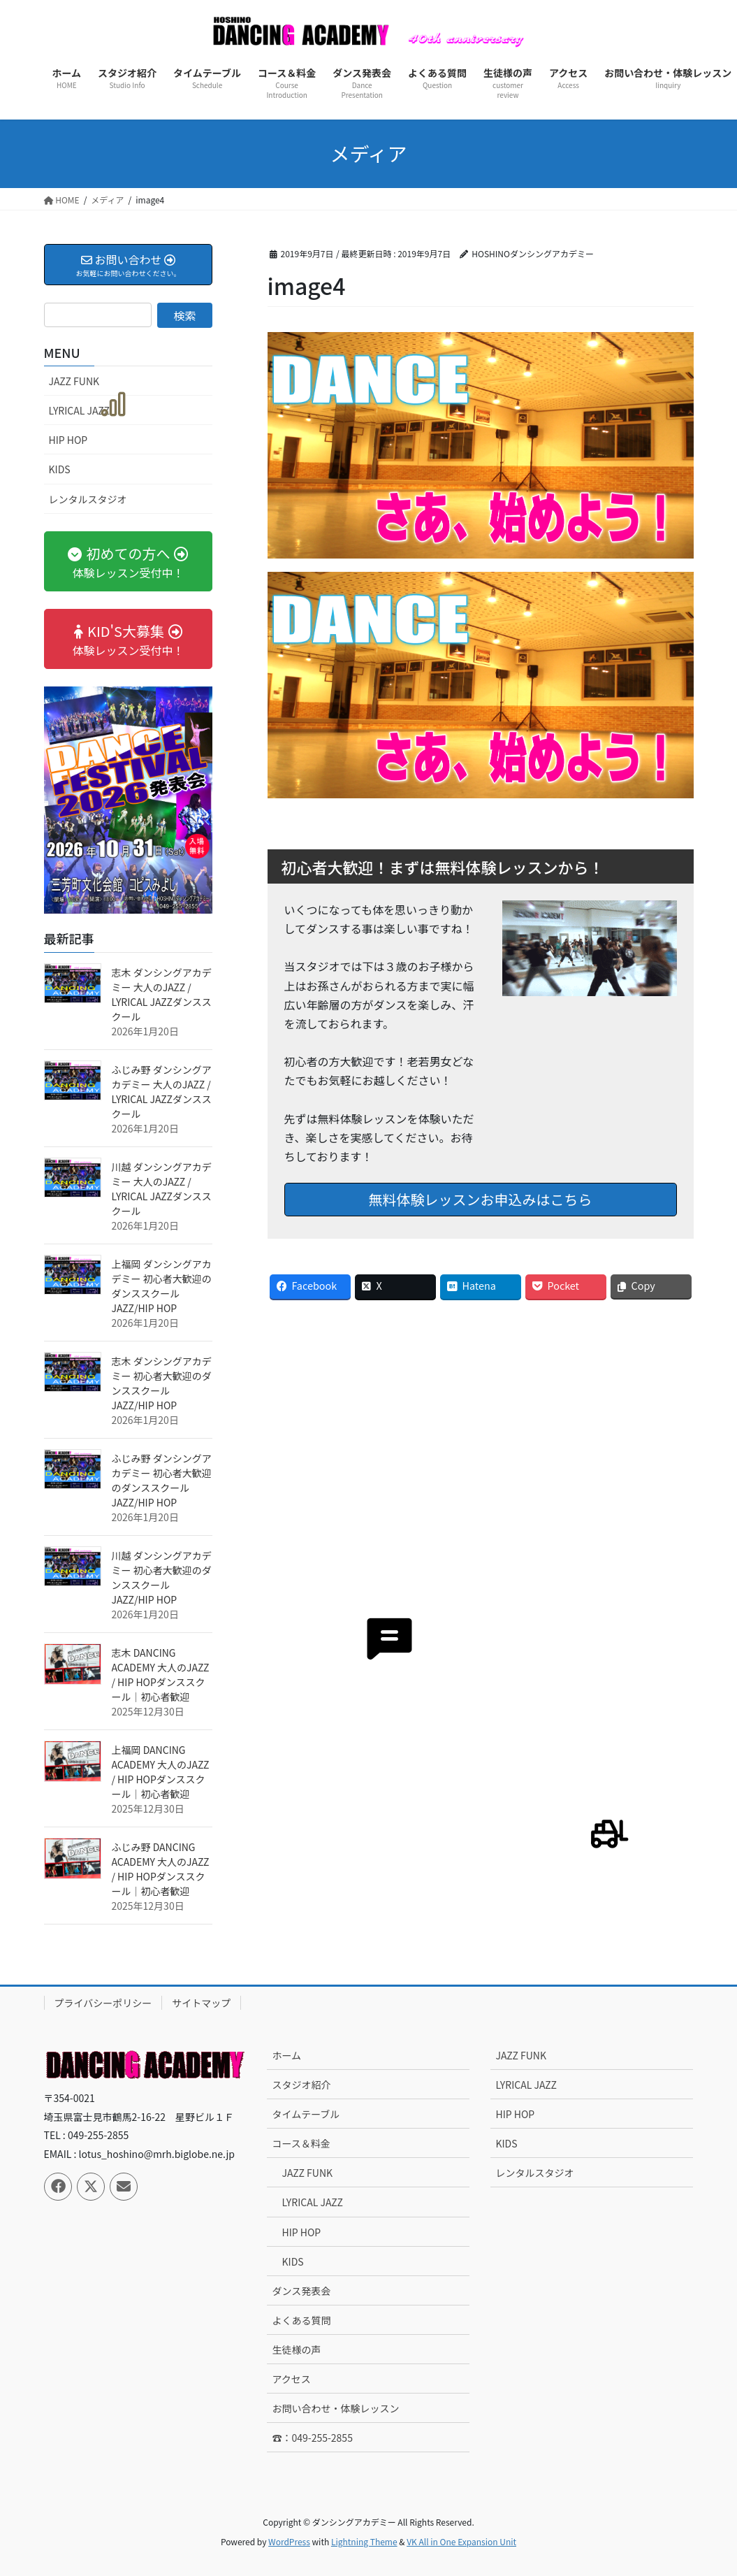  Describe the element at coordinates (389, 1635) in the screenshot. I see `open chat or messaging` at that location.